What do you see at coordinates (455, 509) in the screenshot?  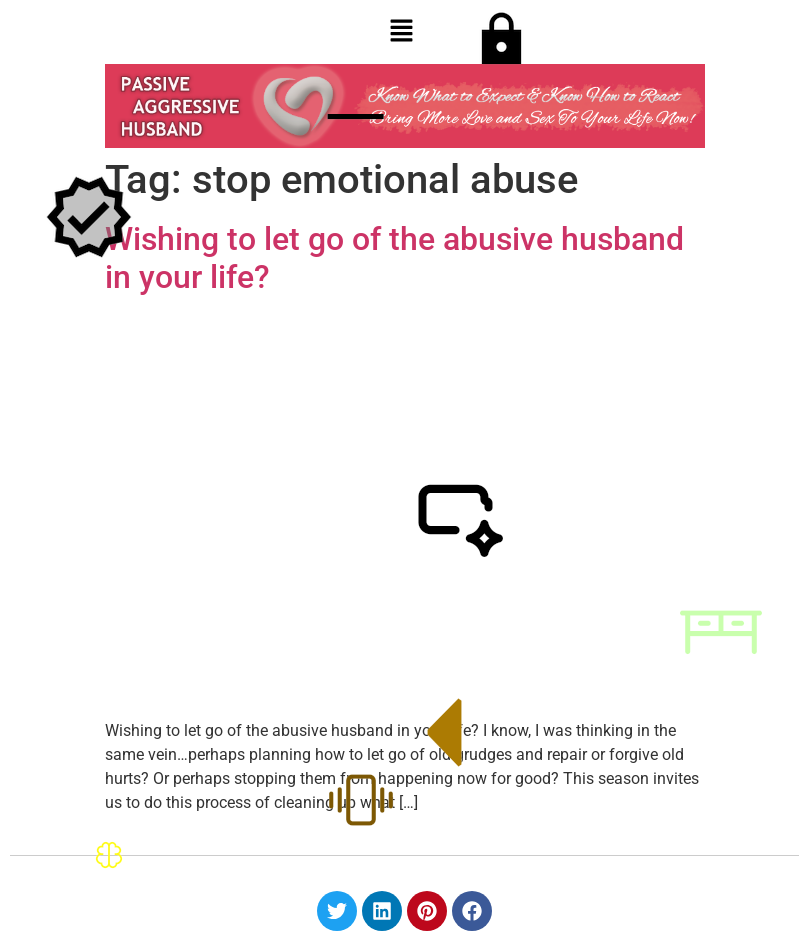 I see `battery charging with quick charge or boost mode` at bounding box center [455, 509].